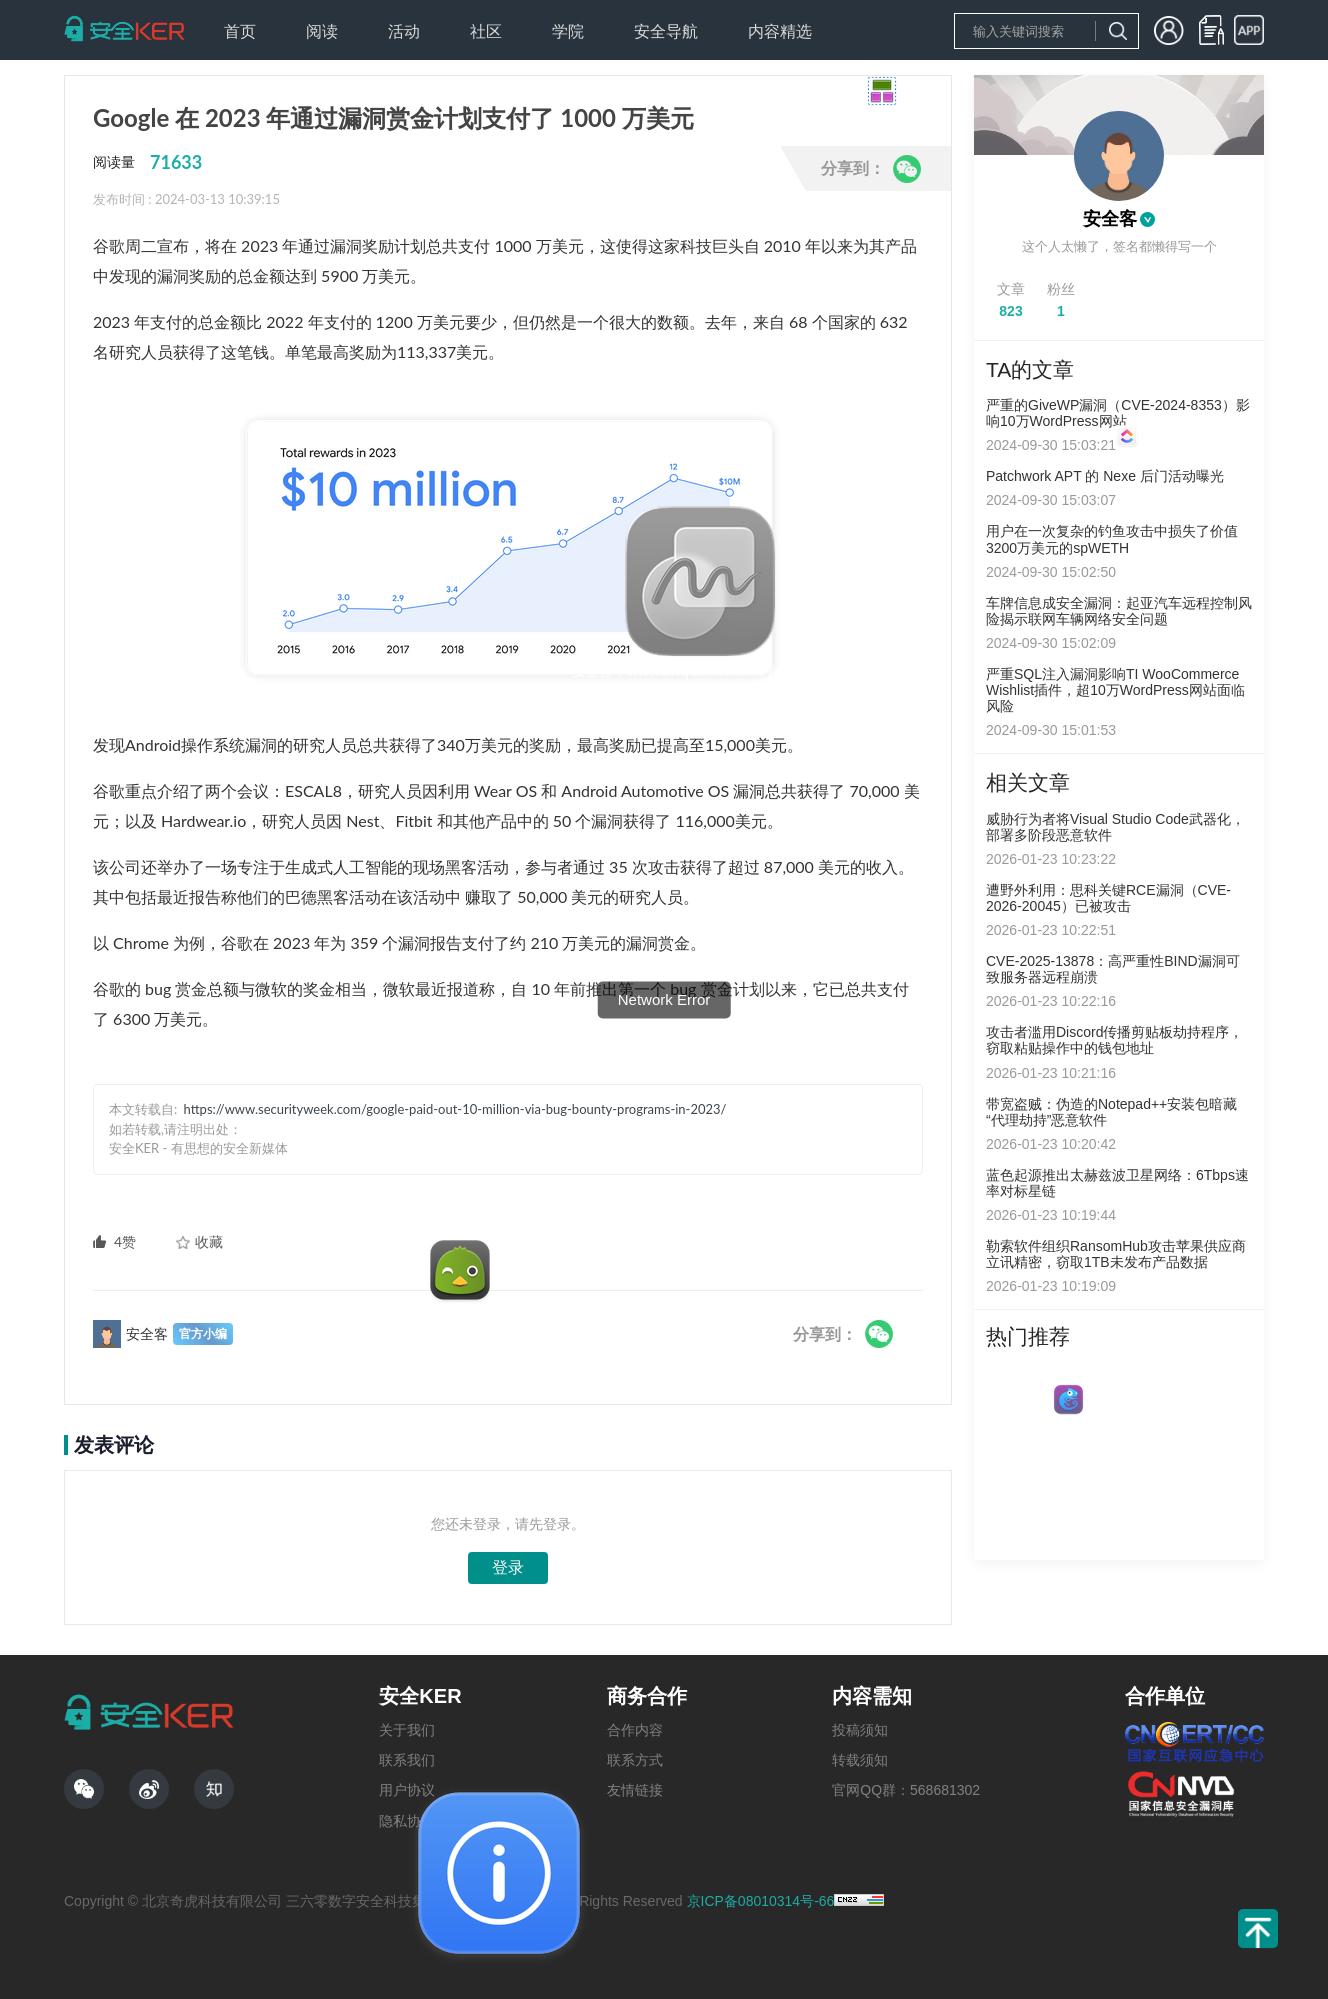  Describe the element at coordinates (700, 581) in the screenshot. I see `open freeform app for brainstorming and sketching` at that location.